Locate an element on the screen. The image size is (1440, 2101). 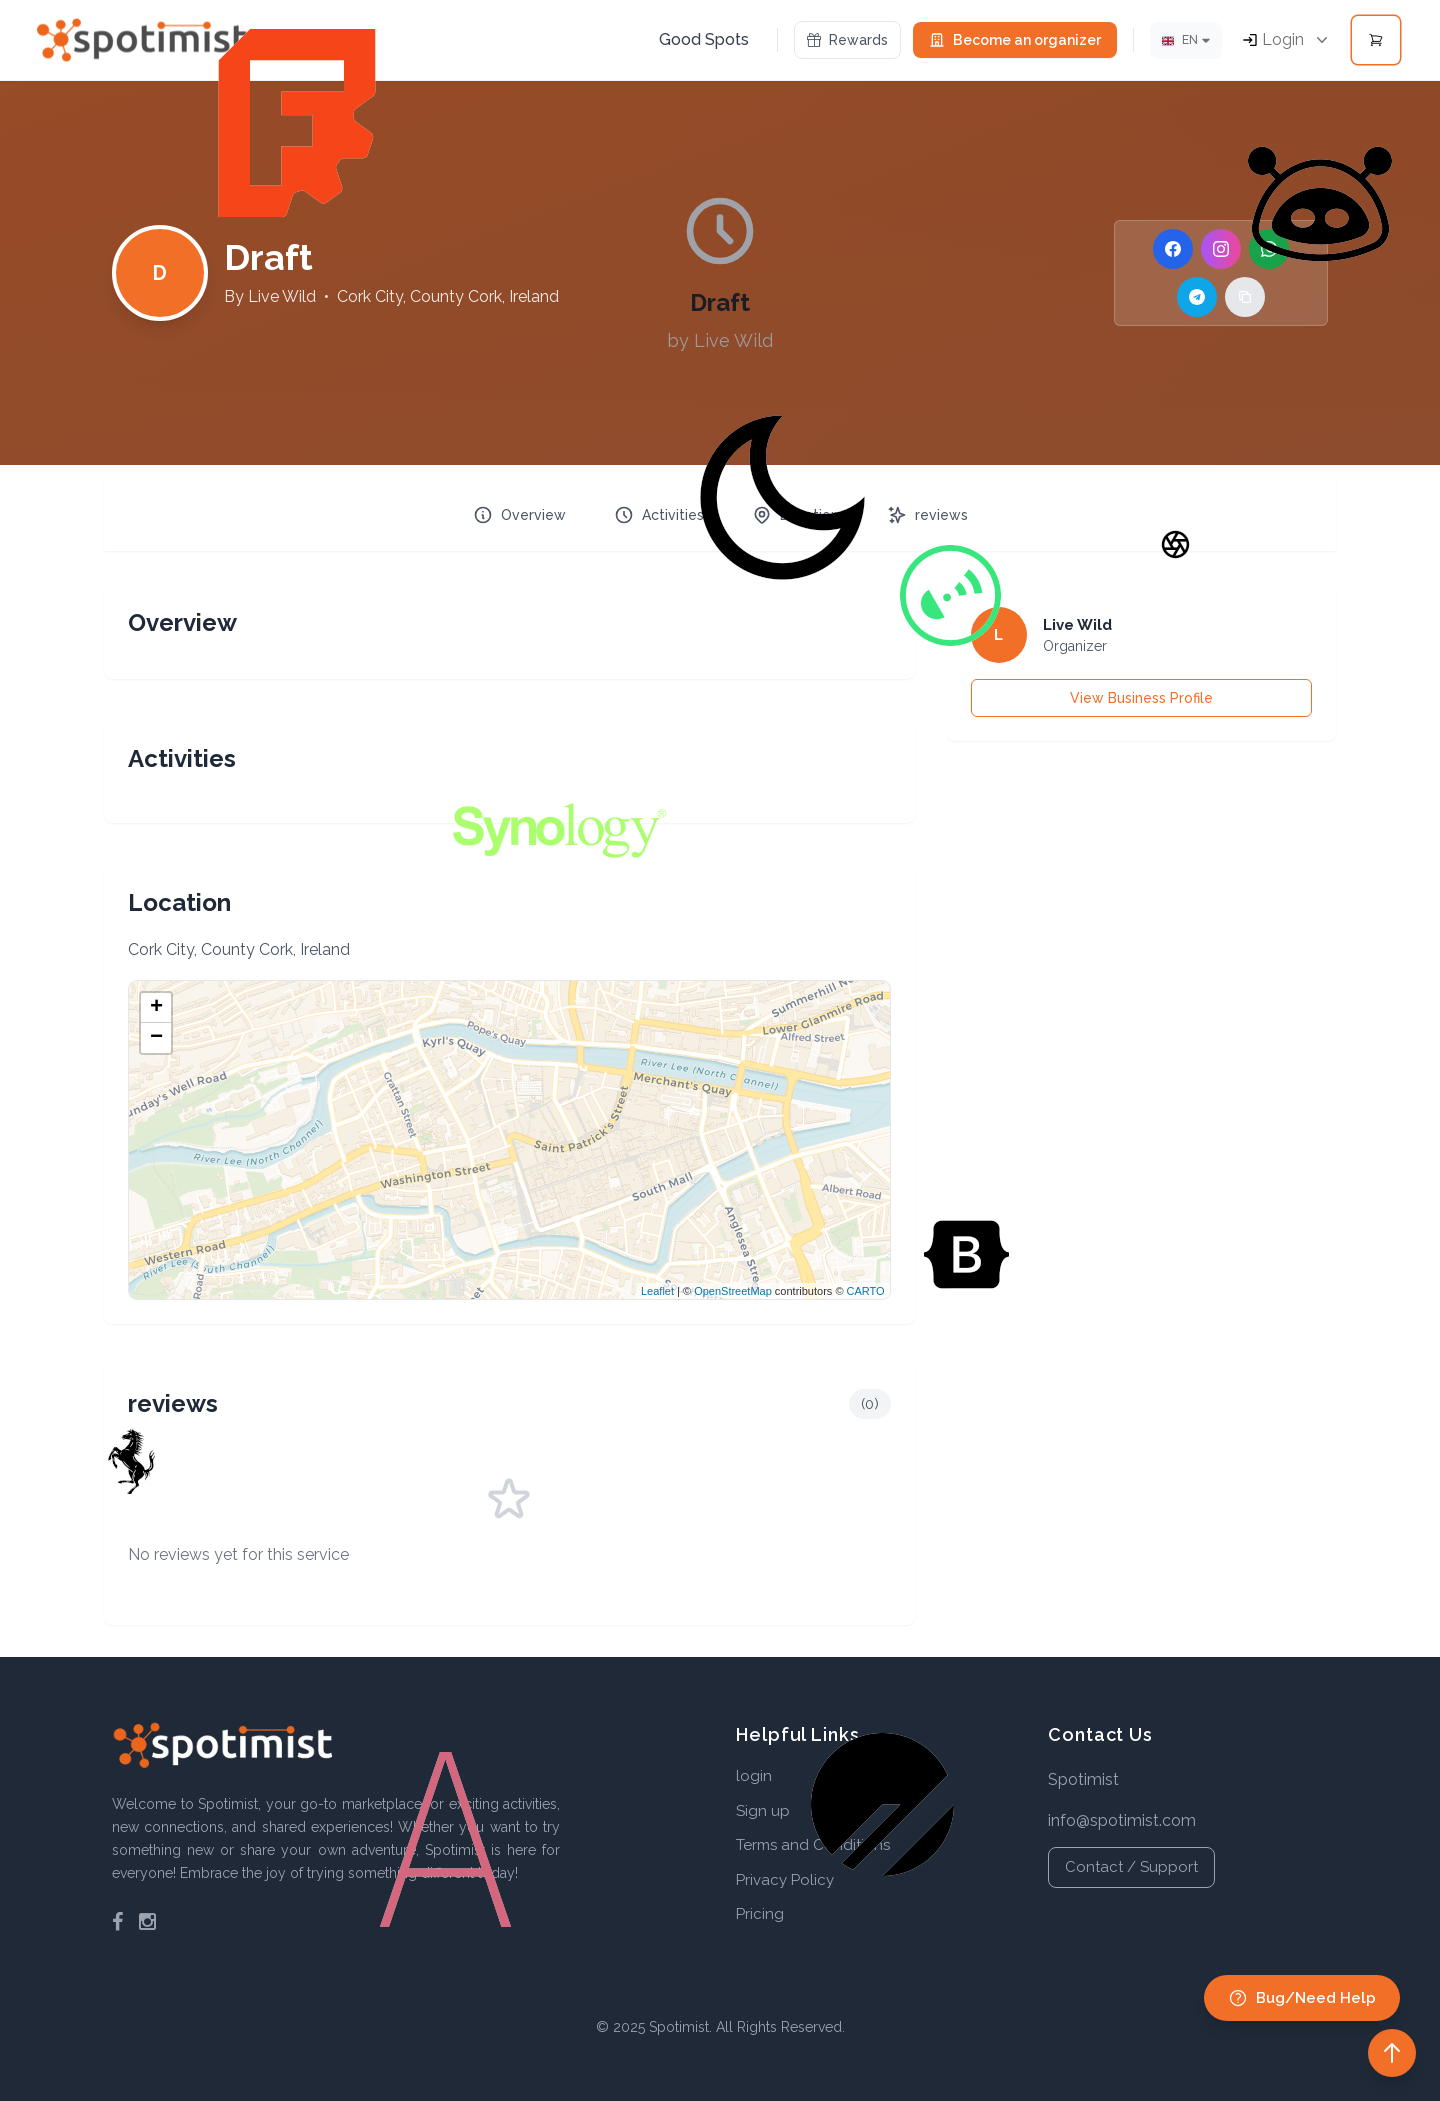
Ferrari brand logo is located at coordinates (131, 1461).